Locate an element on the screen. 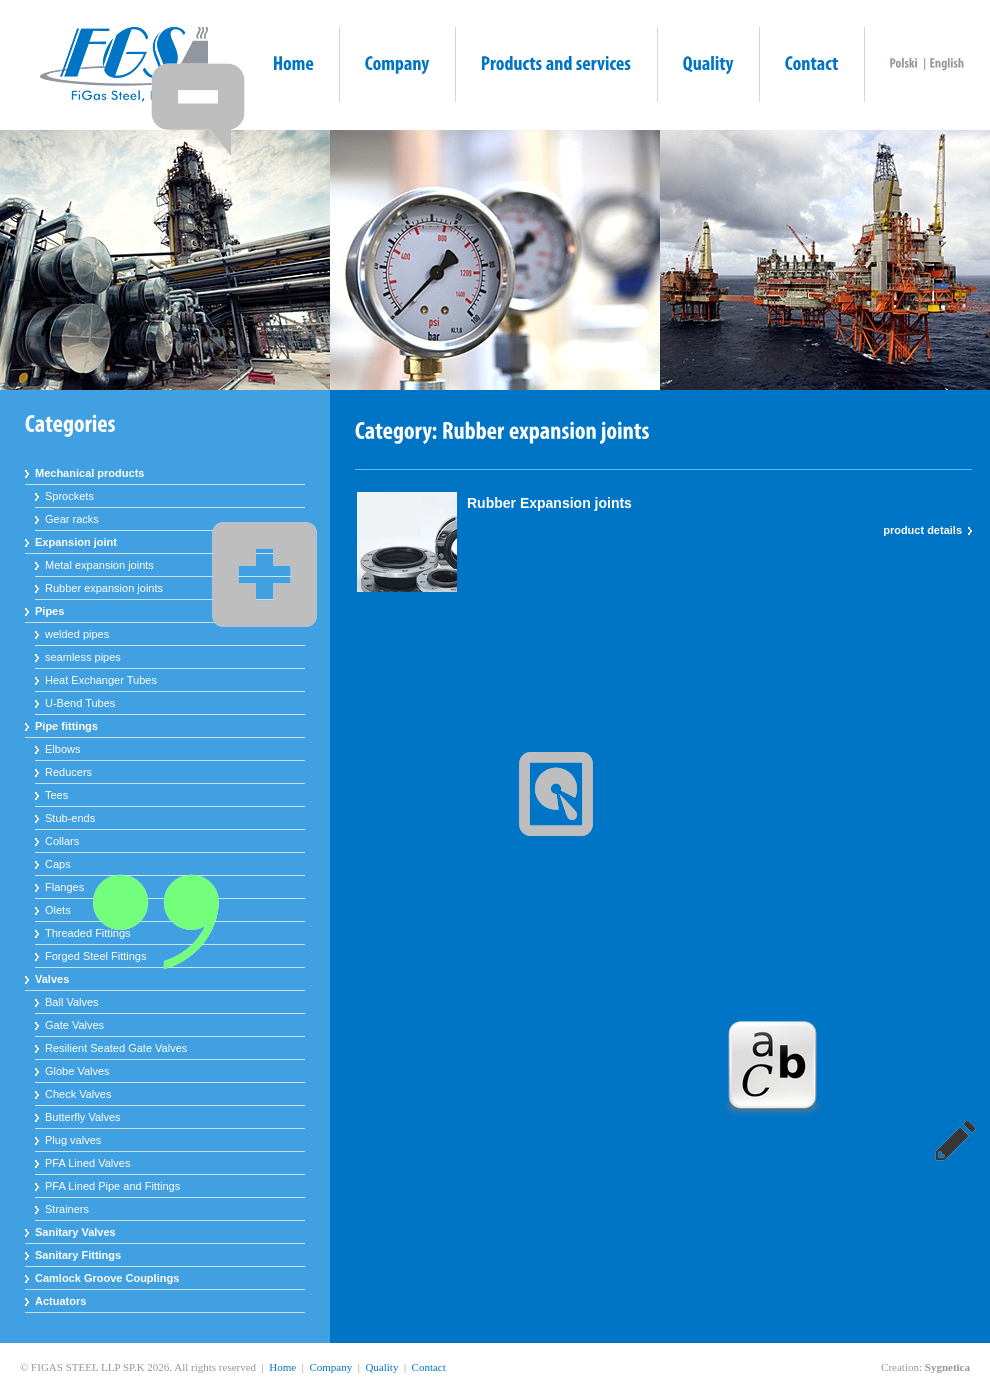 The width and height of the screenshot is (990, 1393). punctuation input mode is currently inactive is located at coordinates (156, 922).